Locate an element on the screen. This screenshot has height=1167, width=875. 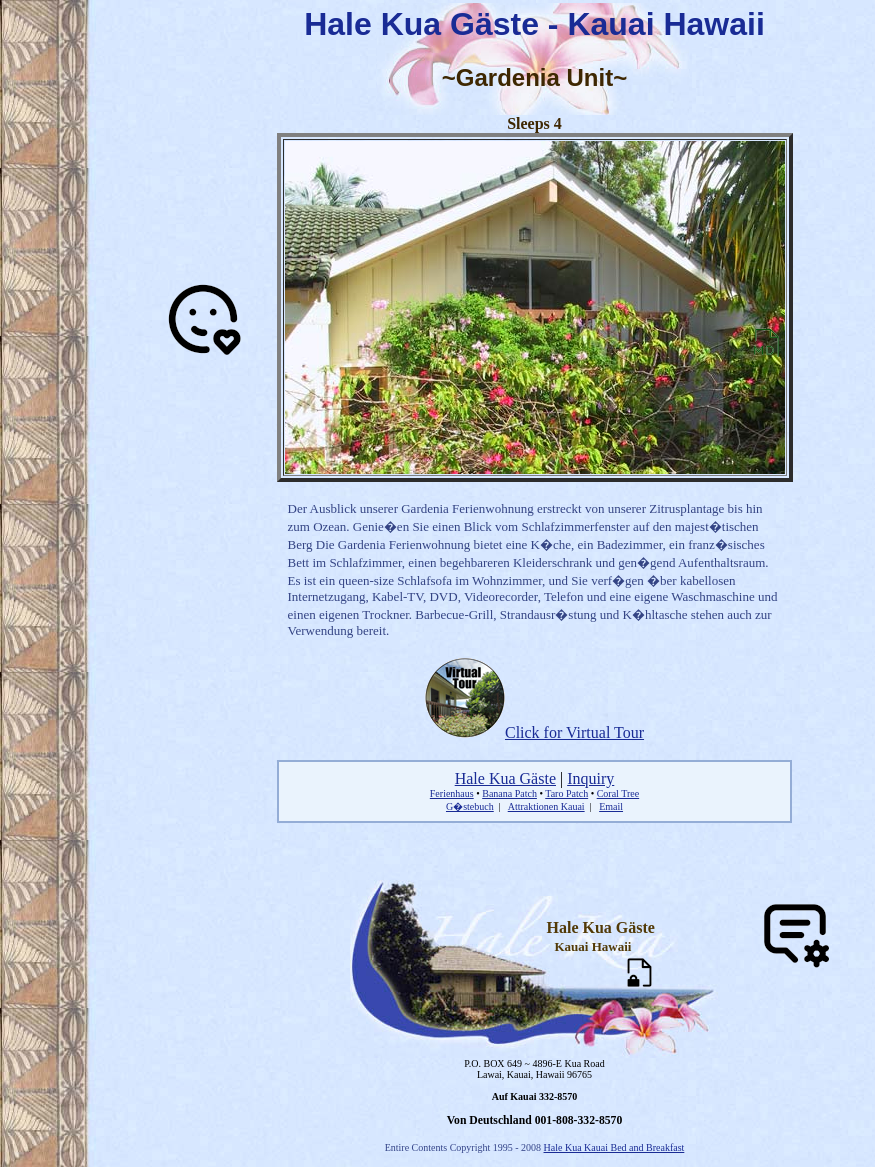
open a markdown file is located at coordinates (767, 343).